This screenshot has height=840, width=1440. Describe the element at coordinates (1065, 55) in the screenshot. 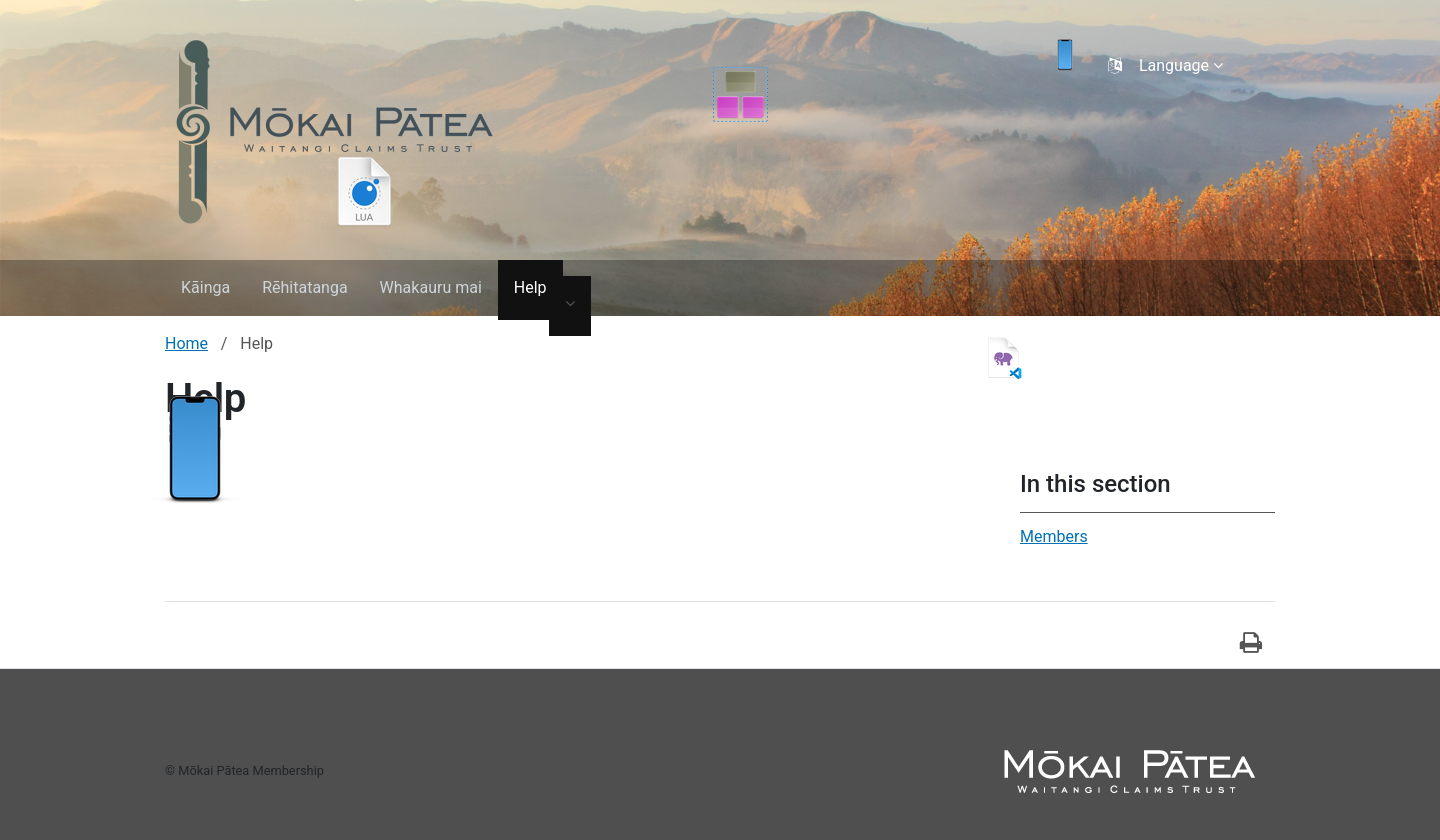

I see `indicates a connected iPhone device` at that location.